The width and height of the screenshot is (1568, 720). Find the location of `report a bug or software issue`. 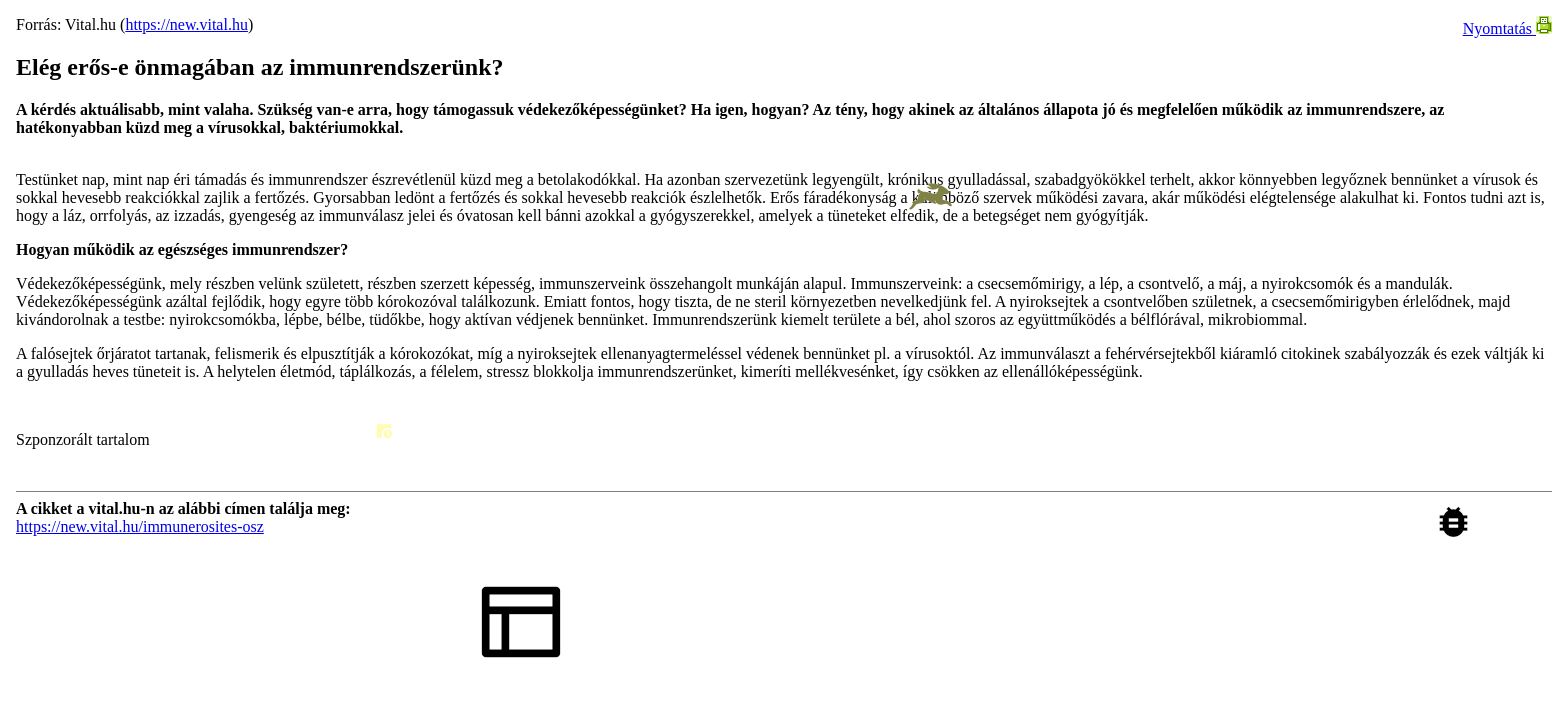

report a bug or software issue is located at coordinates (1453, 521).